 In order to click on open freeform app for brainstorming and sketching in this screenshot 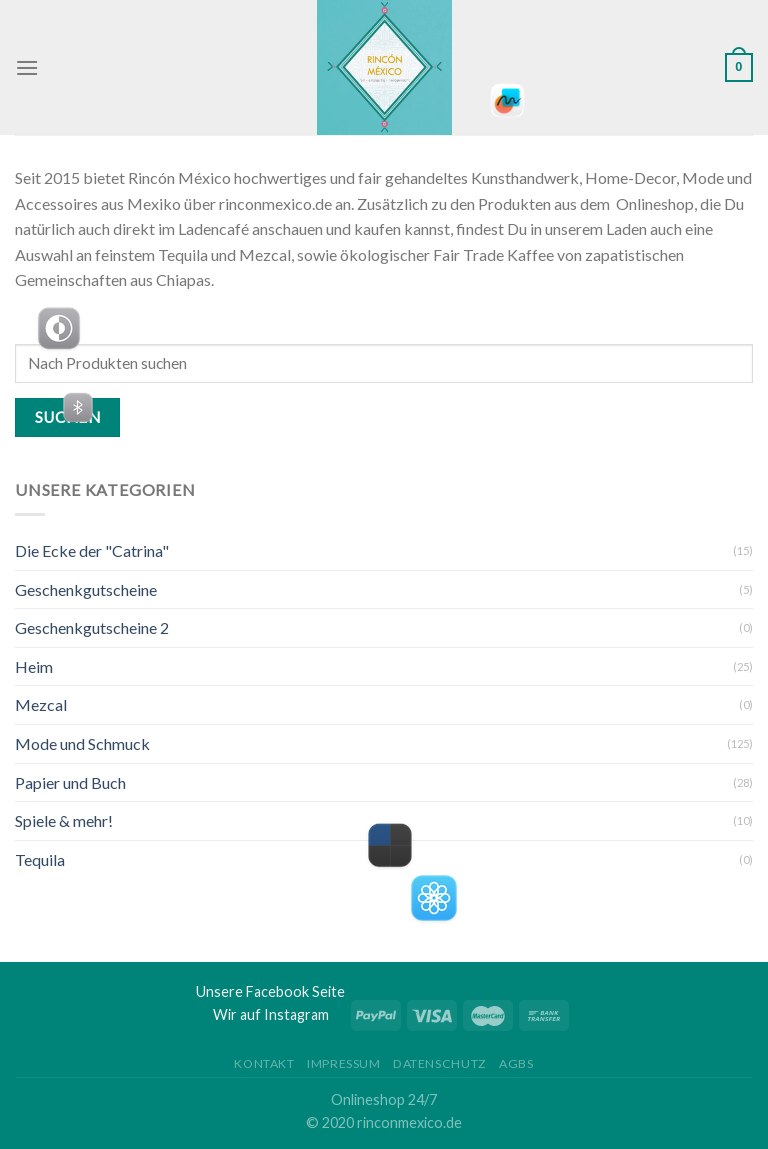, I will do `click(507, 100)`.